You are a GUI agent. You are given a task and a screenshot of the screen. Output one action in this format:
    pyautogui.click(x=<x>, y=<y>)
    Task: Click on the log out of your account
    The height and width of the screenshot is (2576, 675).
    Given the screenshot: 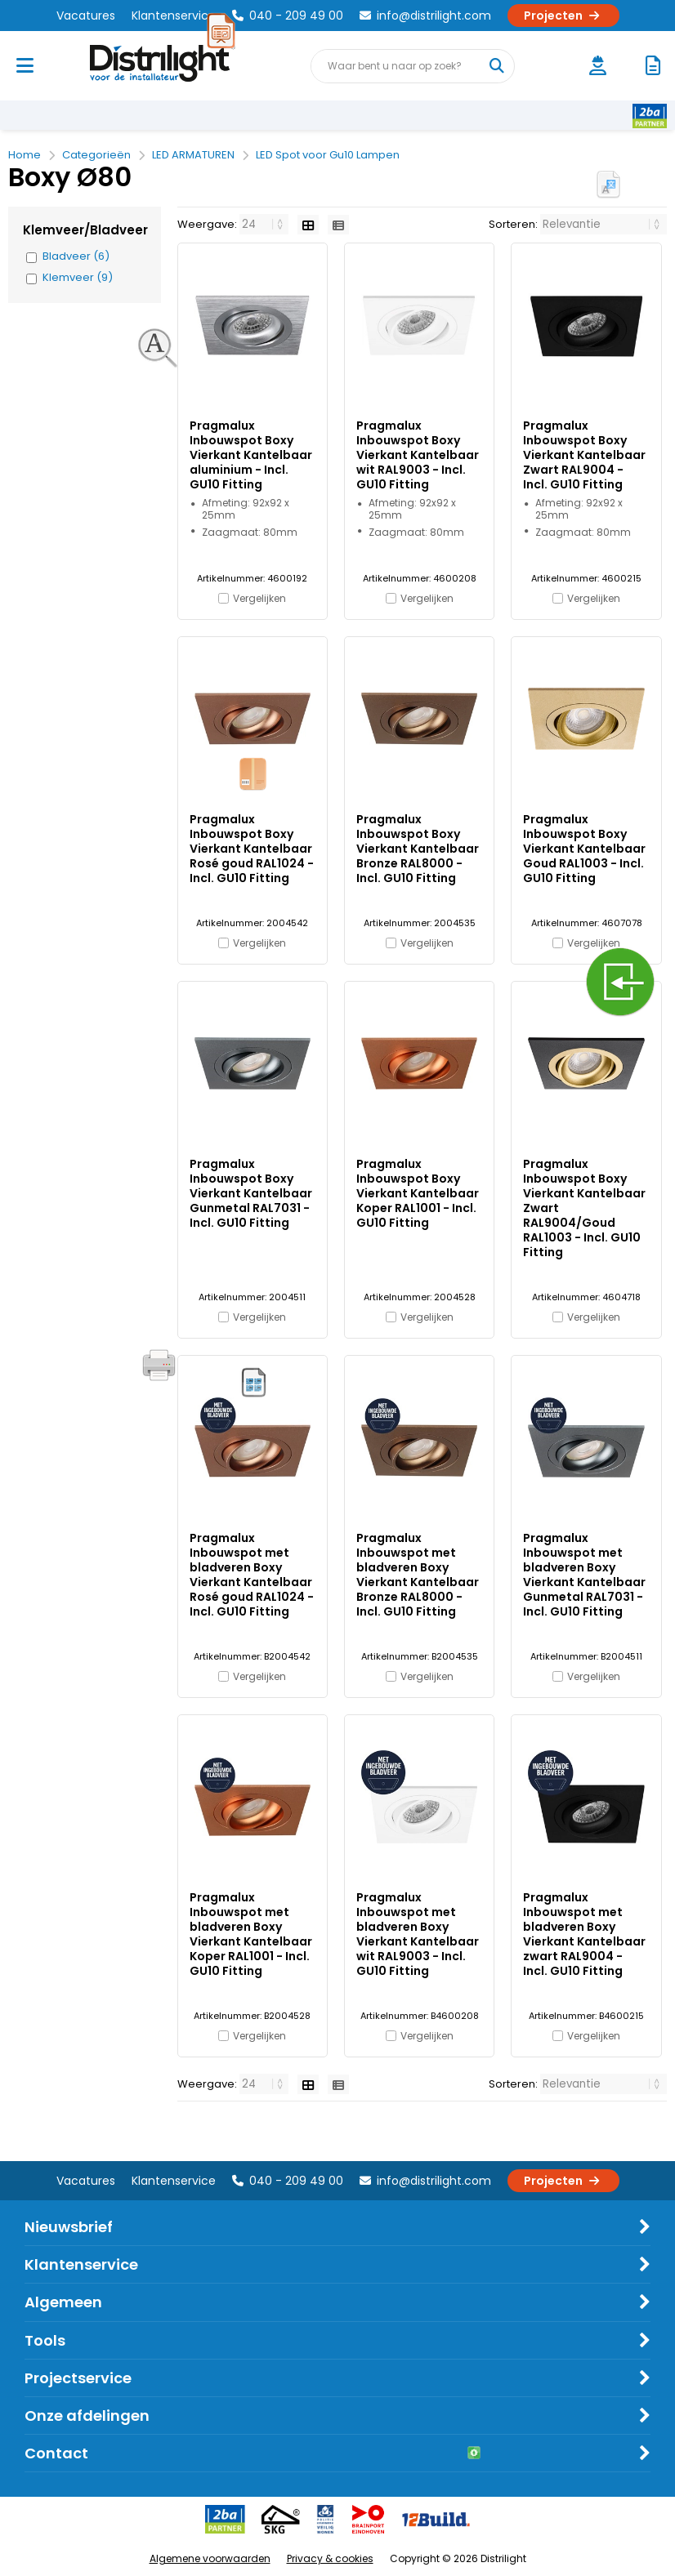 What is the action you would take?
    pyautogui.click(x=620, y=982)
    